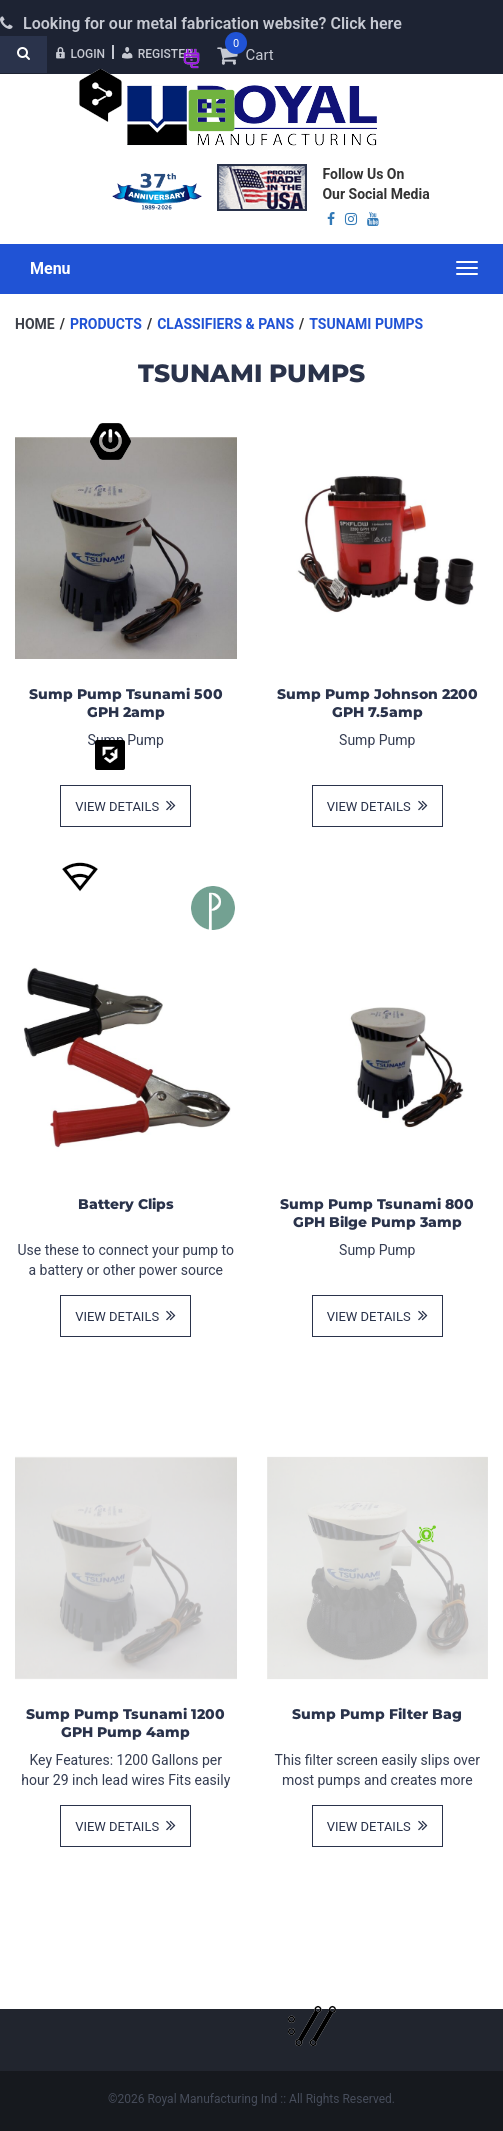 The image size is (503, 2131). What do you see at coordinates (213, 908) in the screenshot?
I see `PurgeCSS logo - a CSS optimization tool` at bounding box center [213, 908].